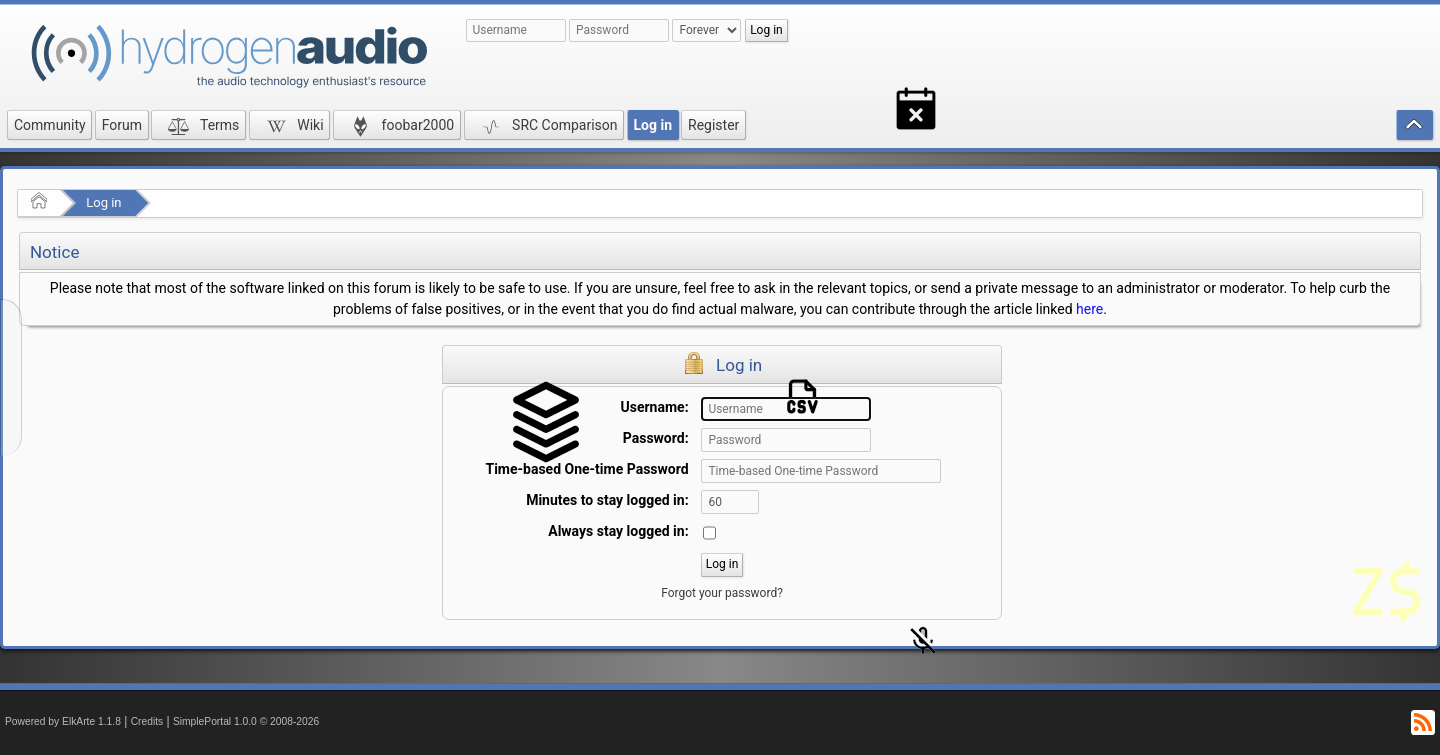 This screenshot has width=1440, height=755. I want to click on indicates zimbabwean dollar currency, so click(1386, 591).